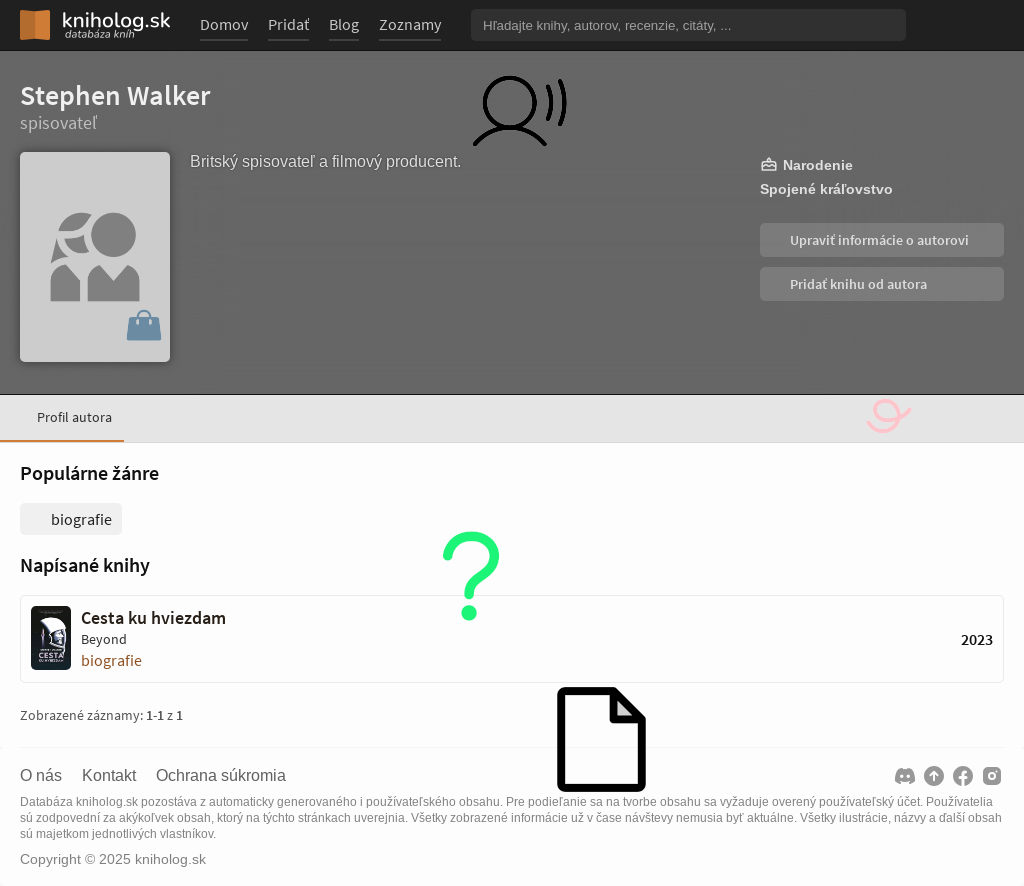  Describe the element at coordinates (144, 327) in the screenshot. I see `view your shopping bag` at that location.